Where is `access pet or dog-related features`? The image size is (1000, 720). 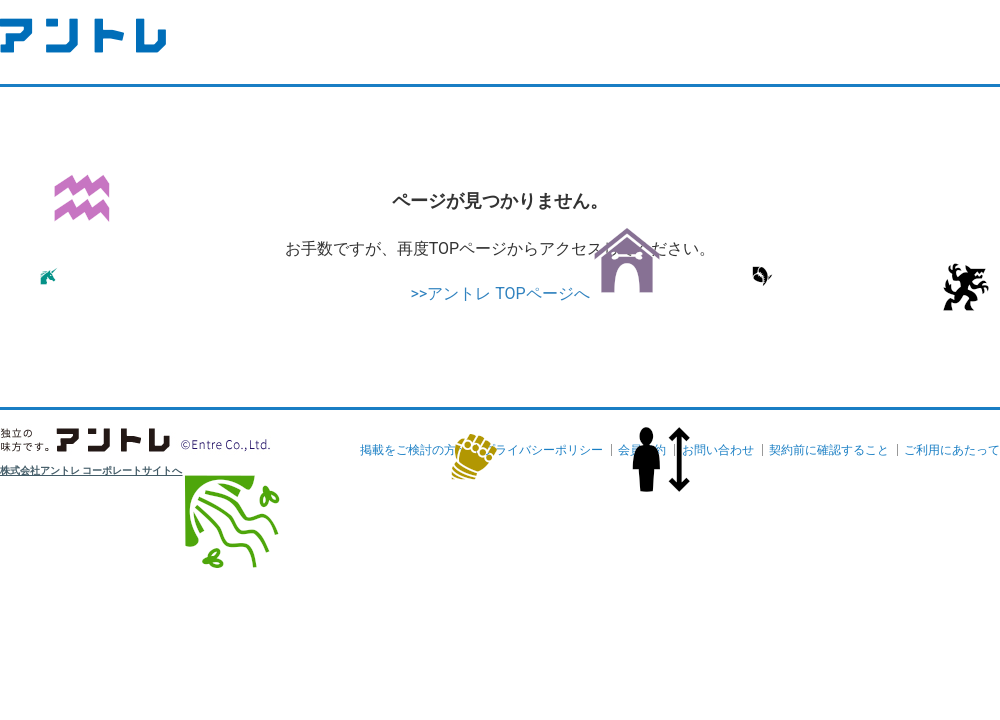 access pet or dog-related features is located at coordinates (627, 260).